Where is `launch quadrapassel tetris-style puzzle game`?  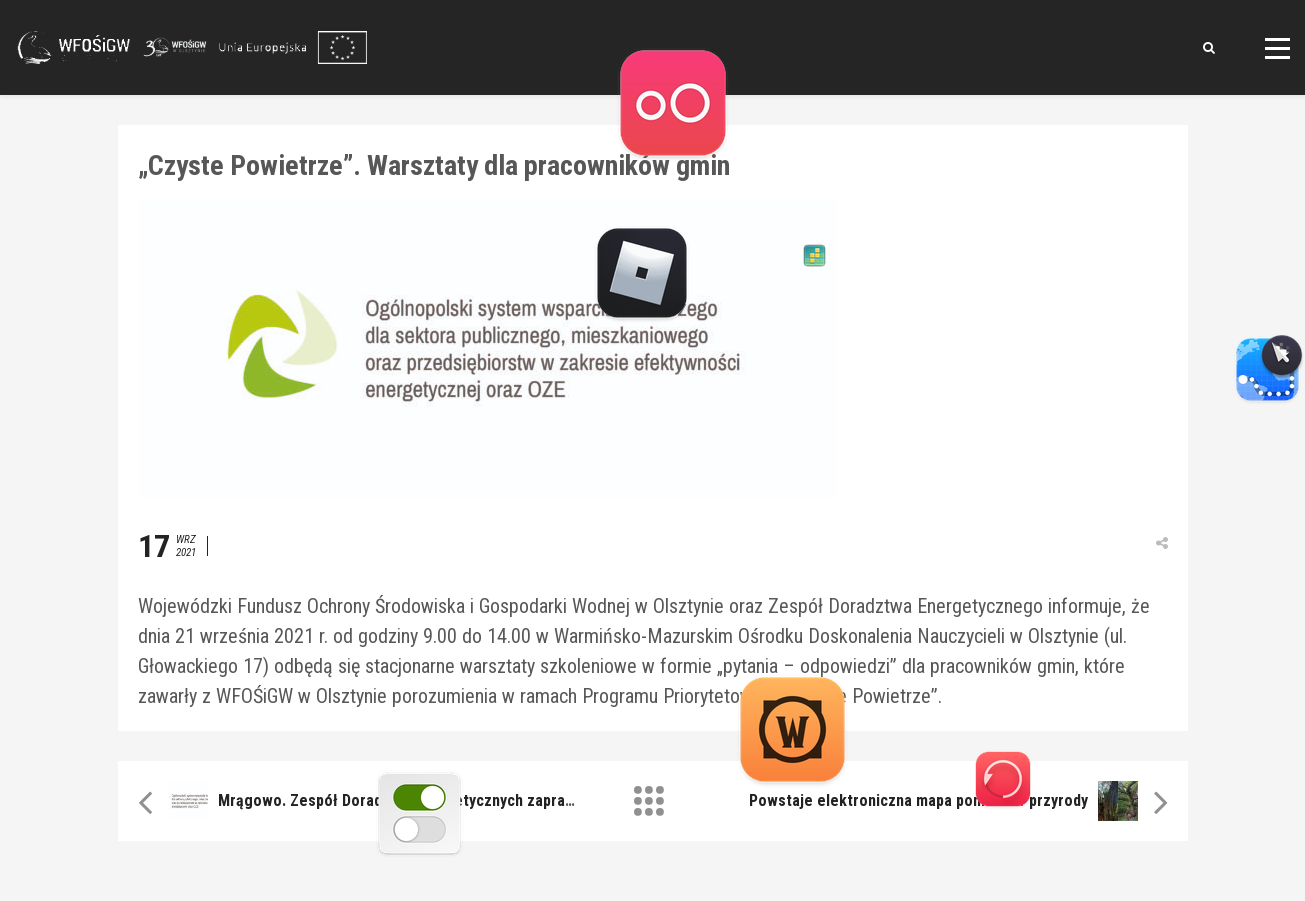
launch quadrapassel tetris-style puzzle game is located at coordinates (814, 255).